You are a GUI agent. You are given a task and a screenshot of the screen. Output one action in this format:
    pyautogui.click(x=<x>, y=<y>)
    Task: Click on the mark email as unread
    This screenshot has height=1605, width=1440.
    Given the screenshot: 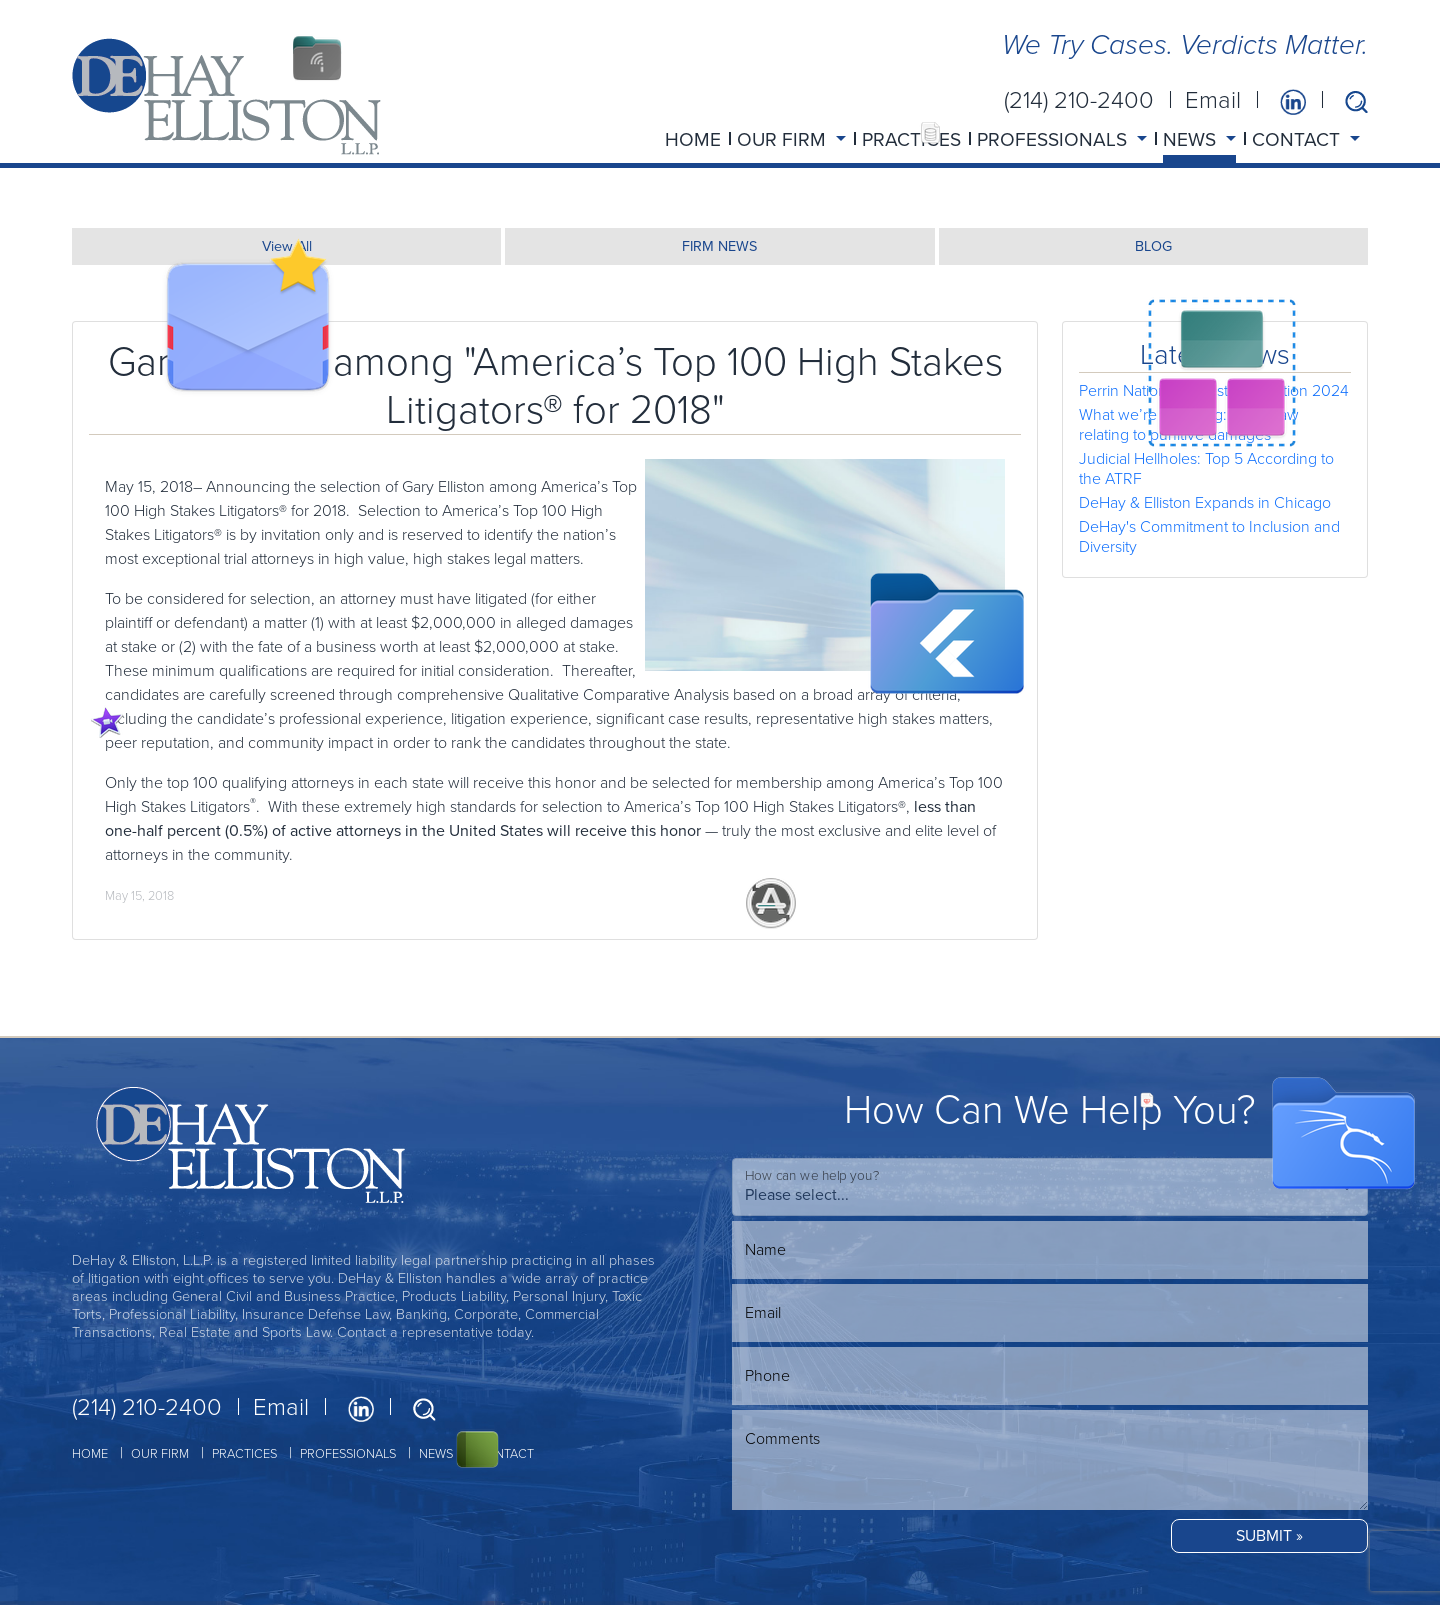 What is the action you would take?
    pyautogui.click(x=248, y=327)
    